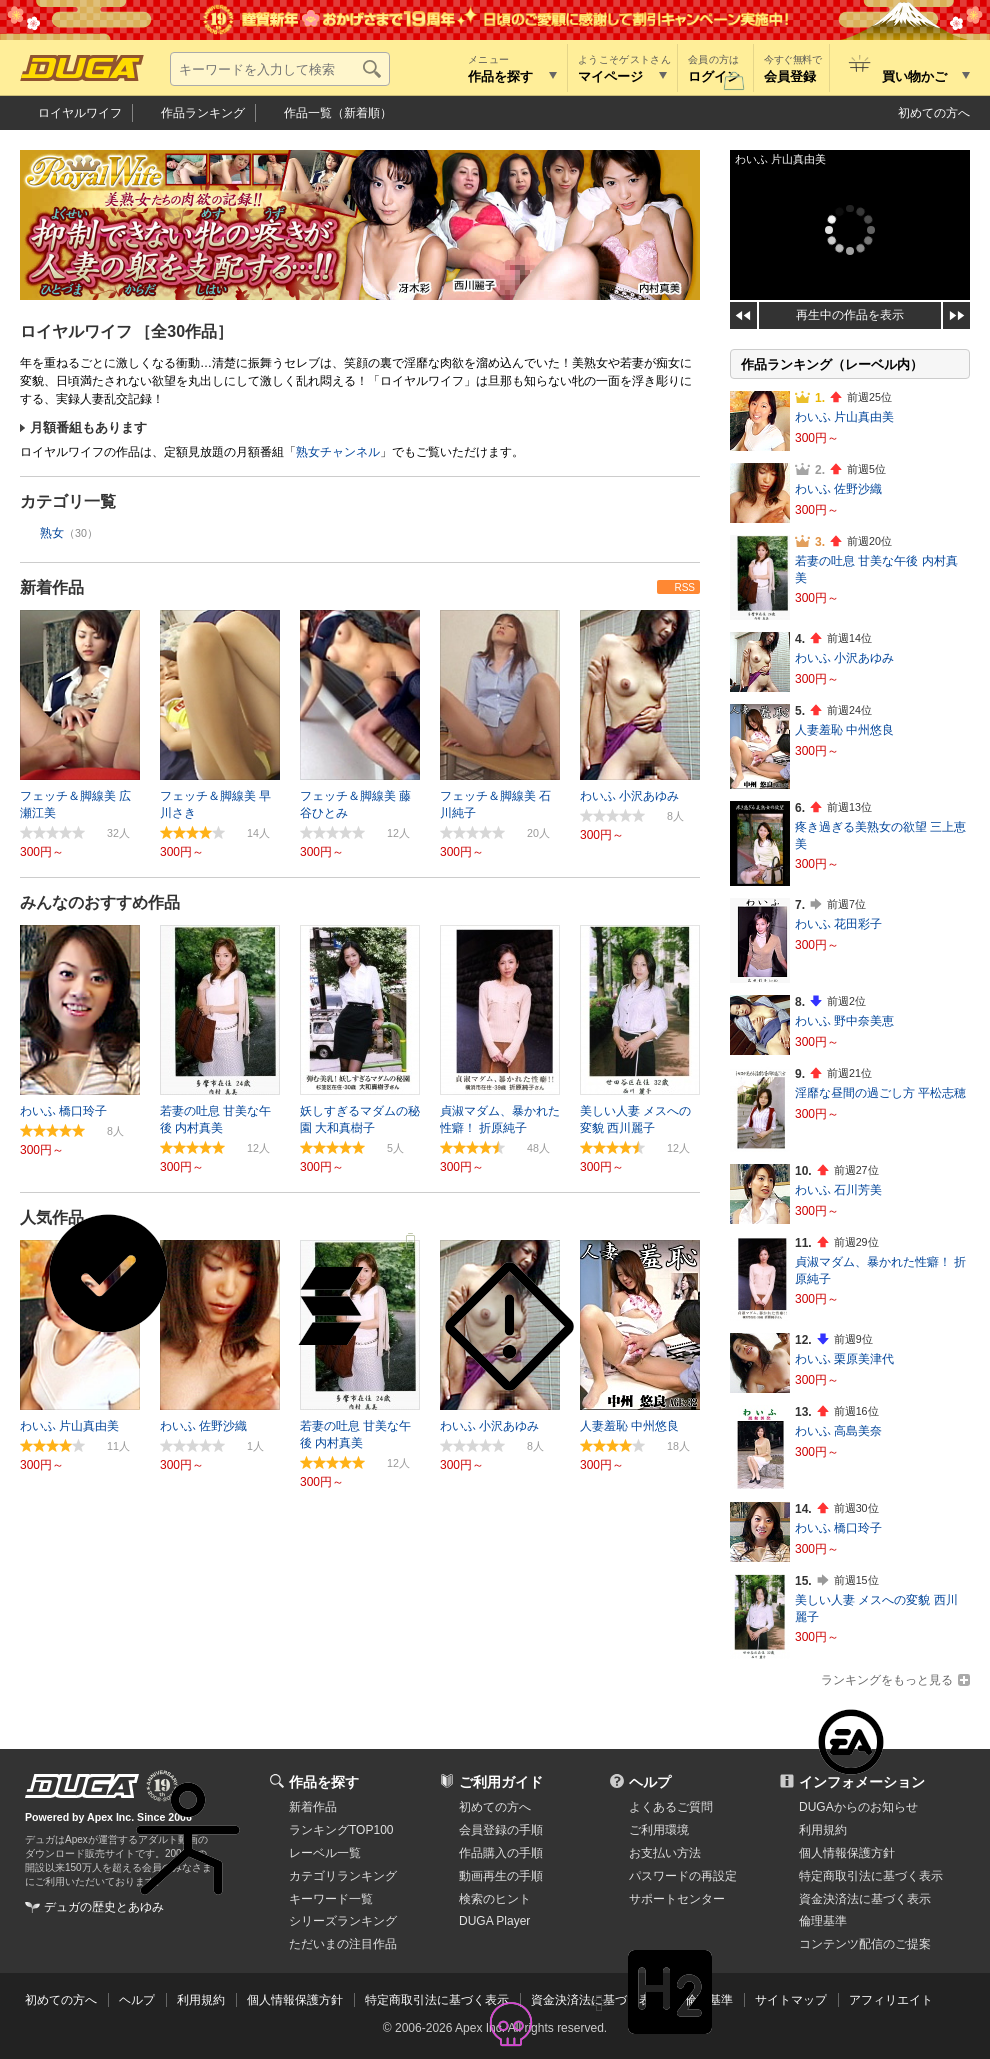 Image resolution: width=990 pixels, height=2059 pixels. Describe the element at coordinates (599, 2003) in the screenshot. I see `access first aid or medical help information` at that location.